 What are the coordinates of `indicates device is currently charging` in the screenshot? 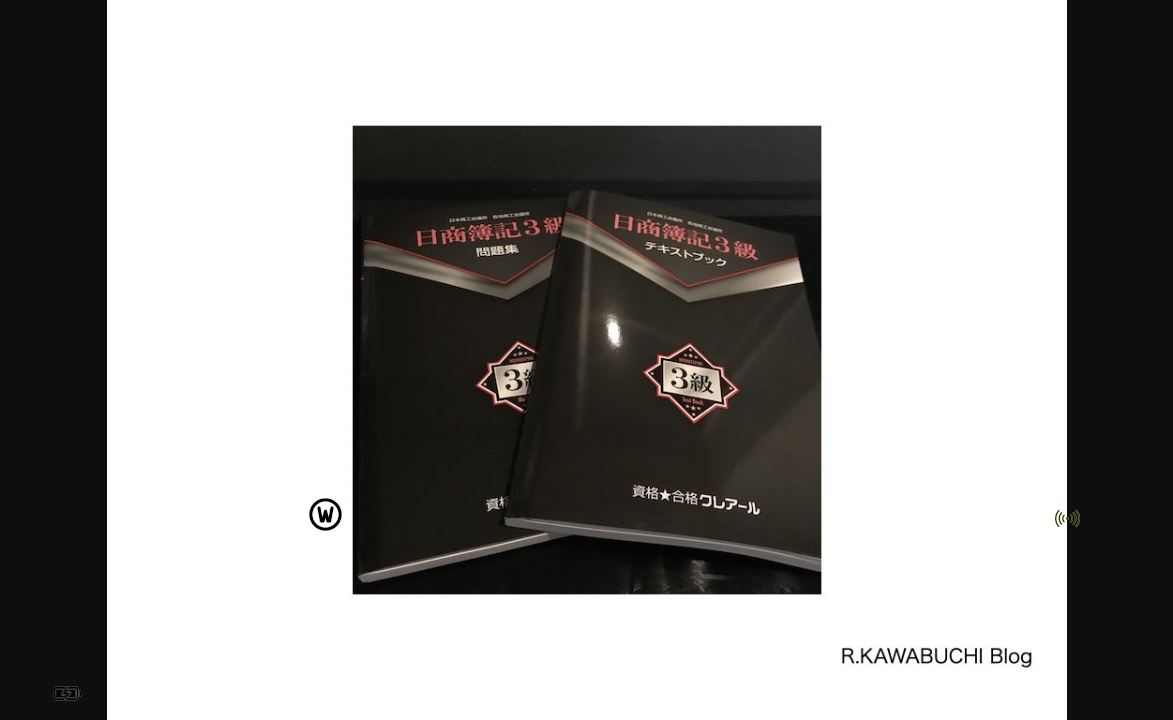 It's located at (67, 693).